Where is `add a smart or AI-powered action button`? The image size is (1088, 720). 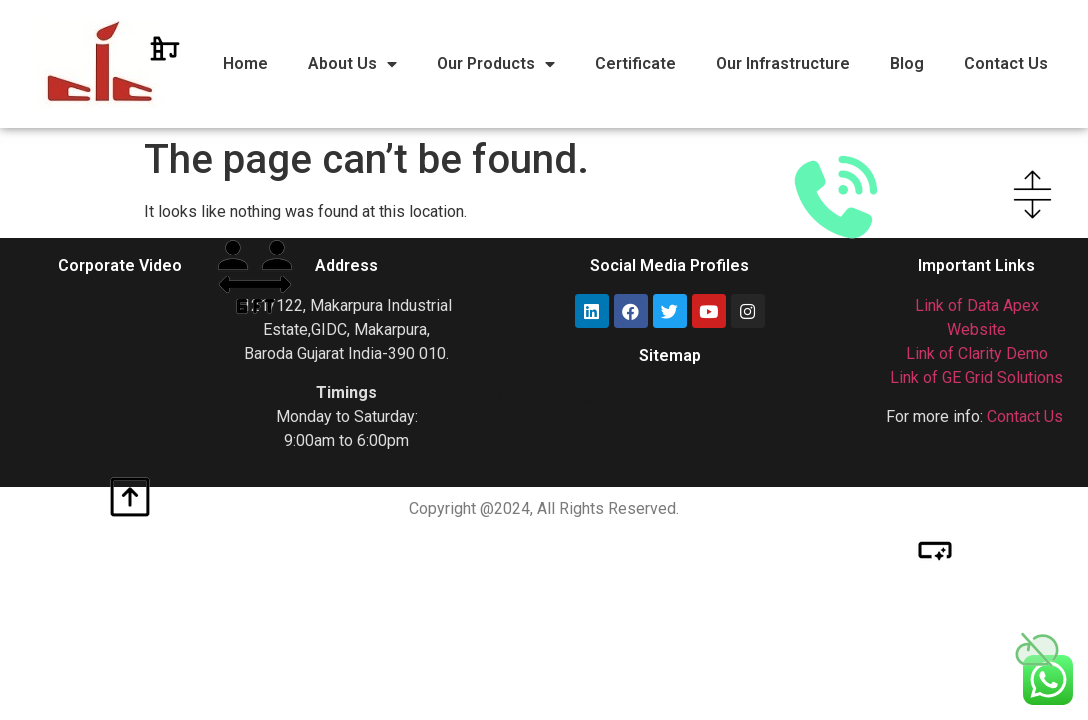 add a smart or AI-powered action button is located at coordinates (935, 550).